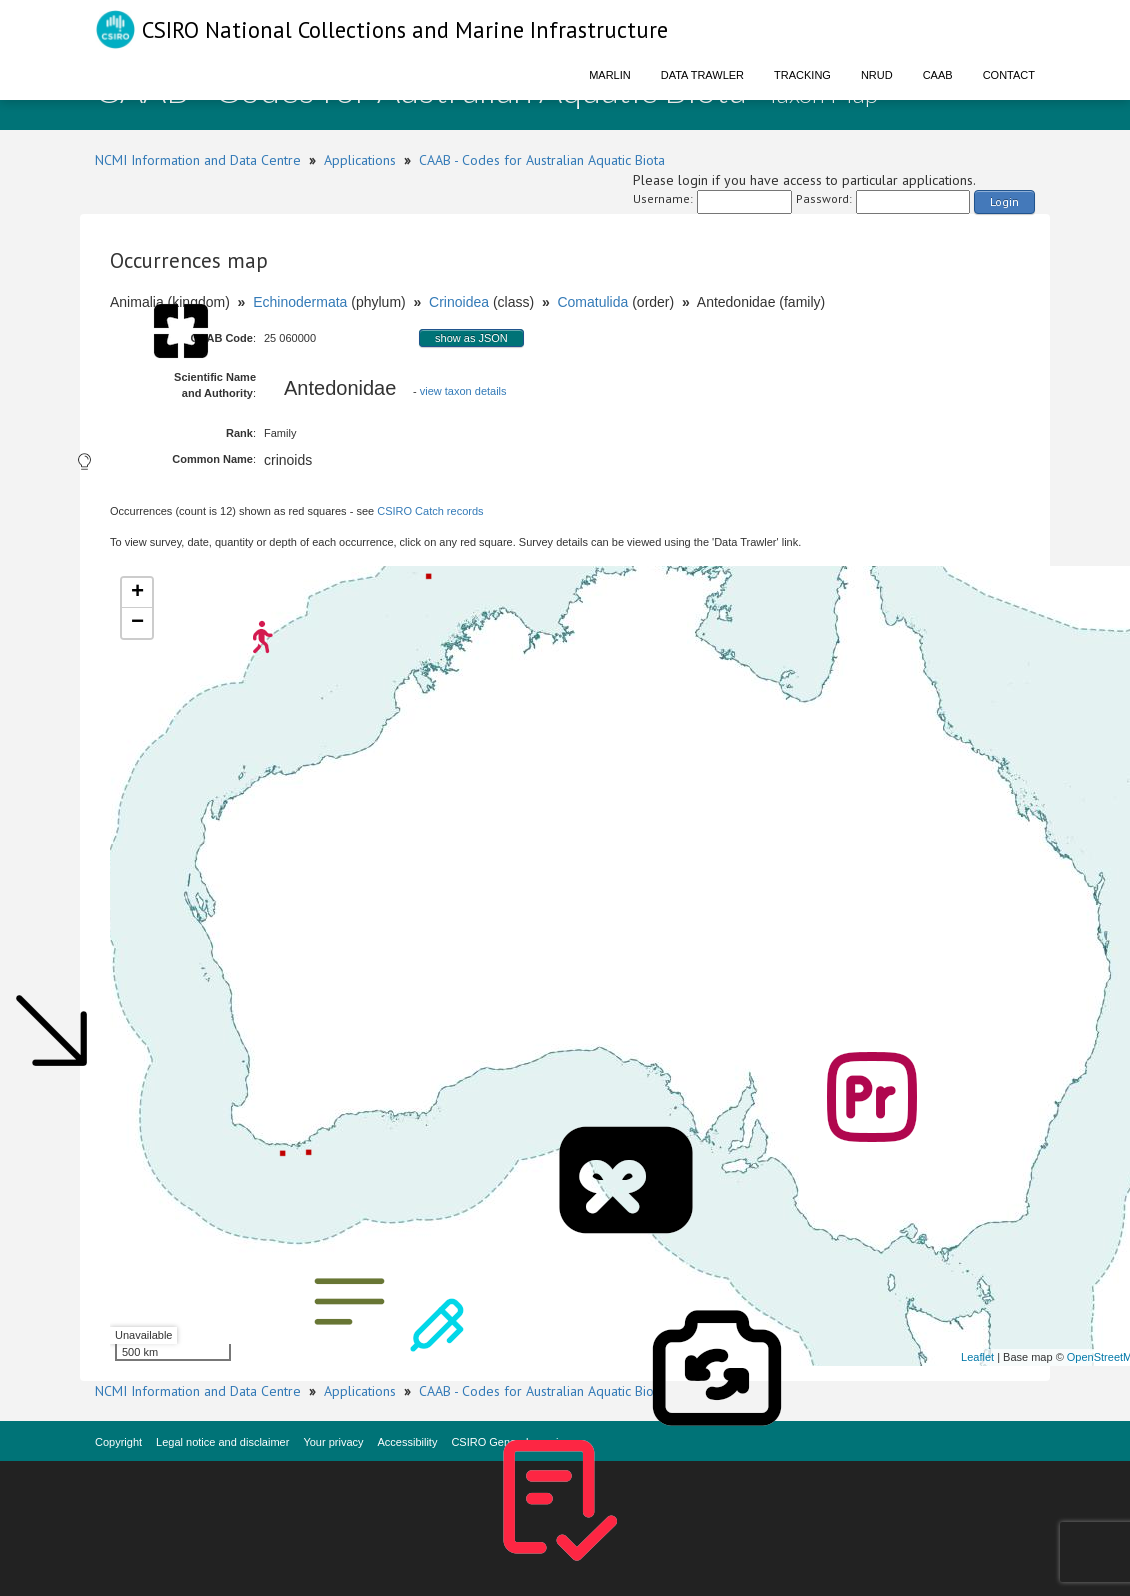 The width and height of the screenshot is (1130, 1596). I want to click on access your gift card balance, so click(626, 1180).